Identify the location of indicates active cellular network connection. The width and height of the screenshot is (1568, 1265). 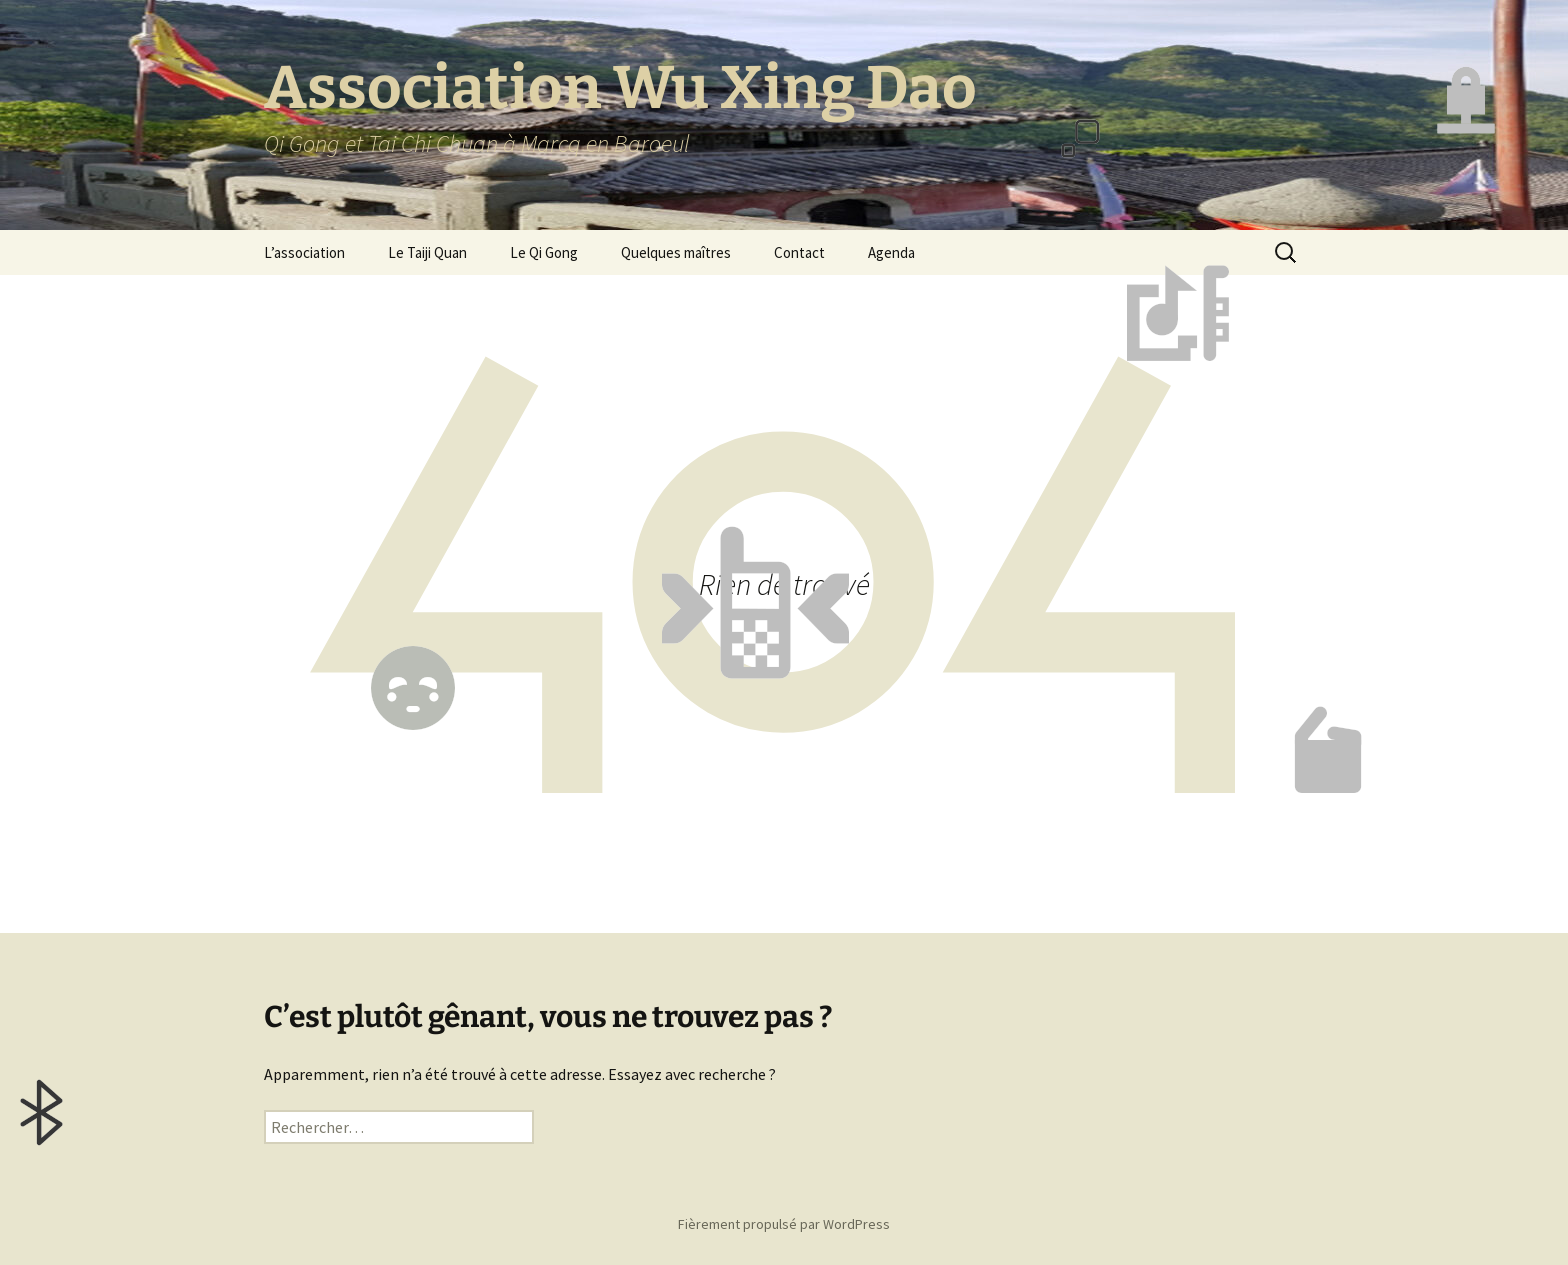
(755, 608).